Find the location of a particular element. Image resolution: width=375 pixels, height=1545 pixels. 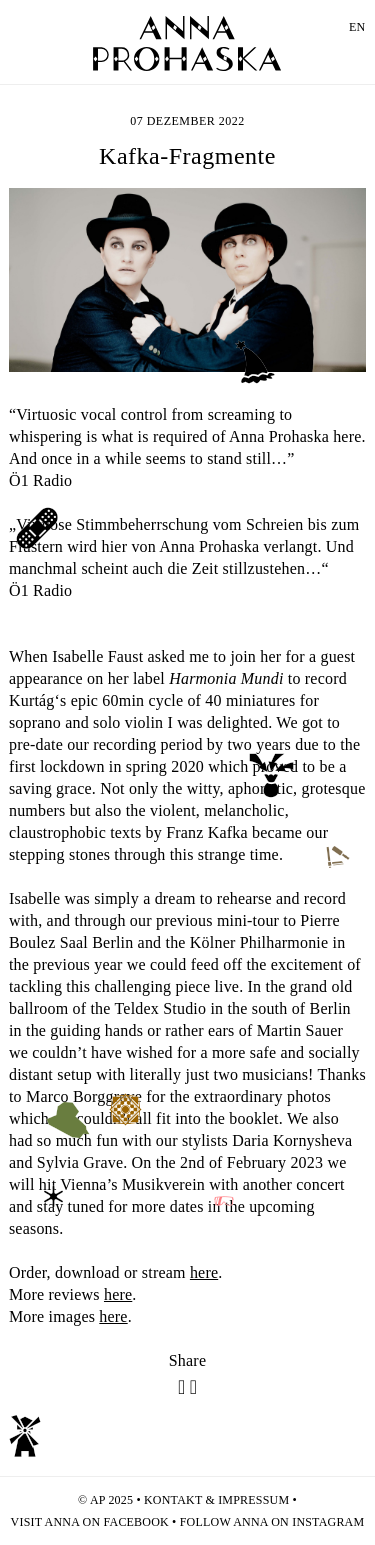

decorative geometric pattern or badge element is located at coordinates (125, 1109).